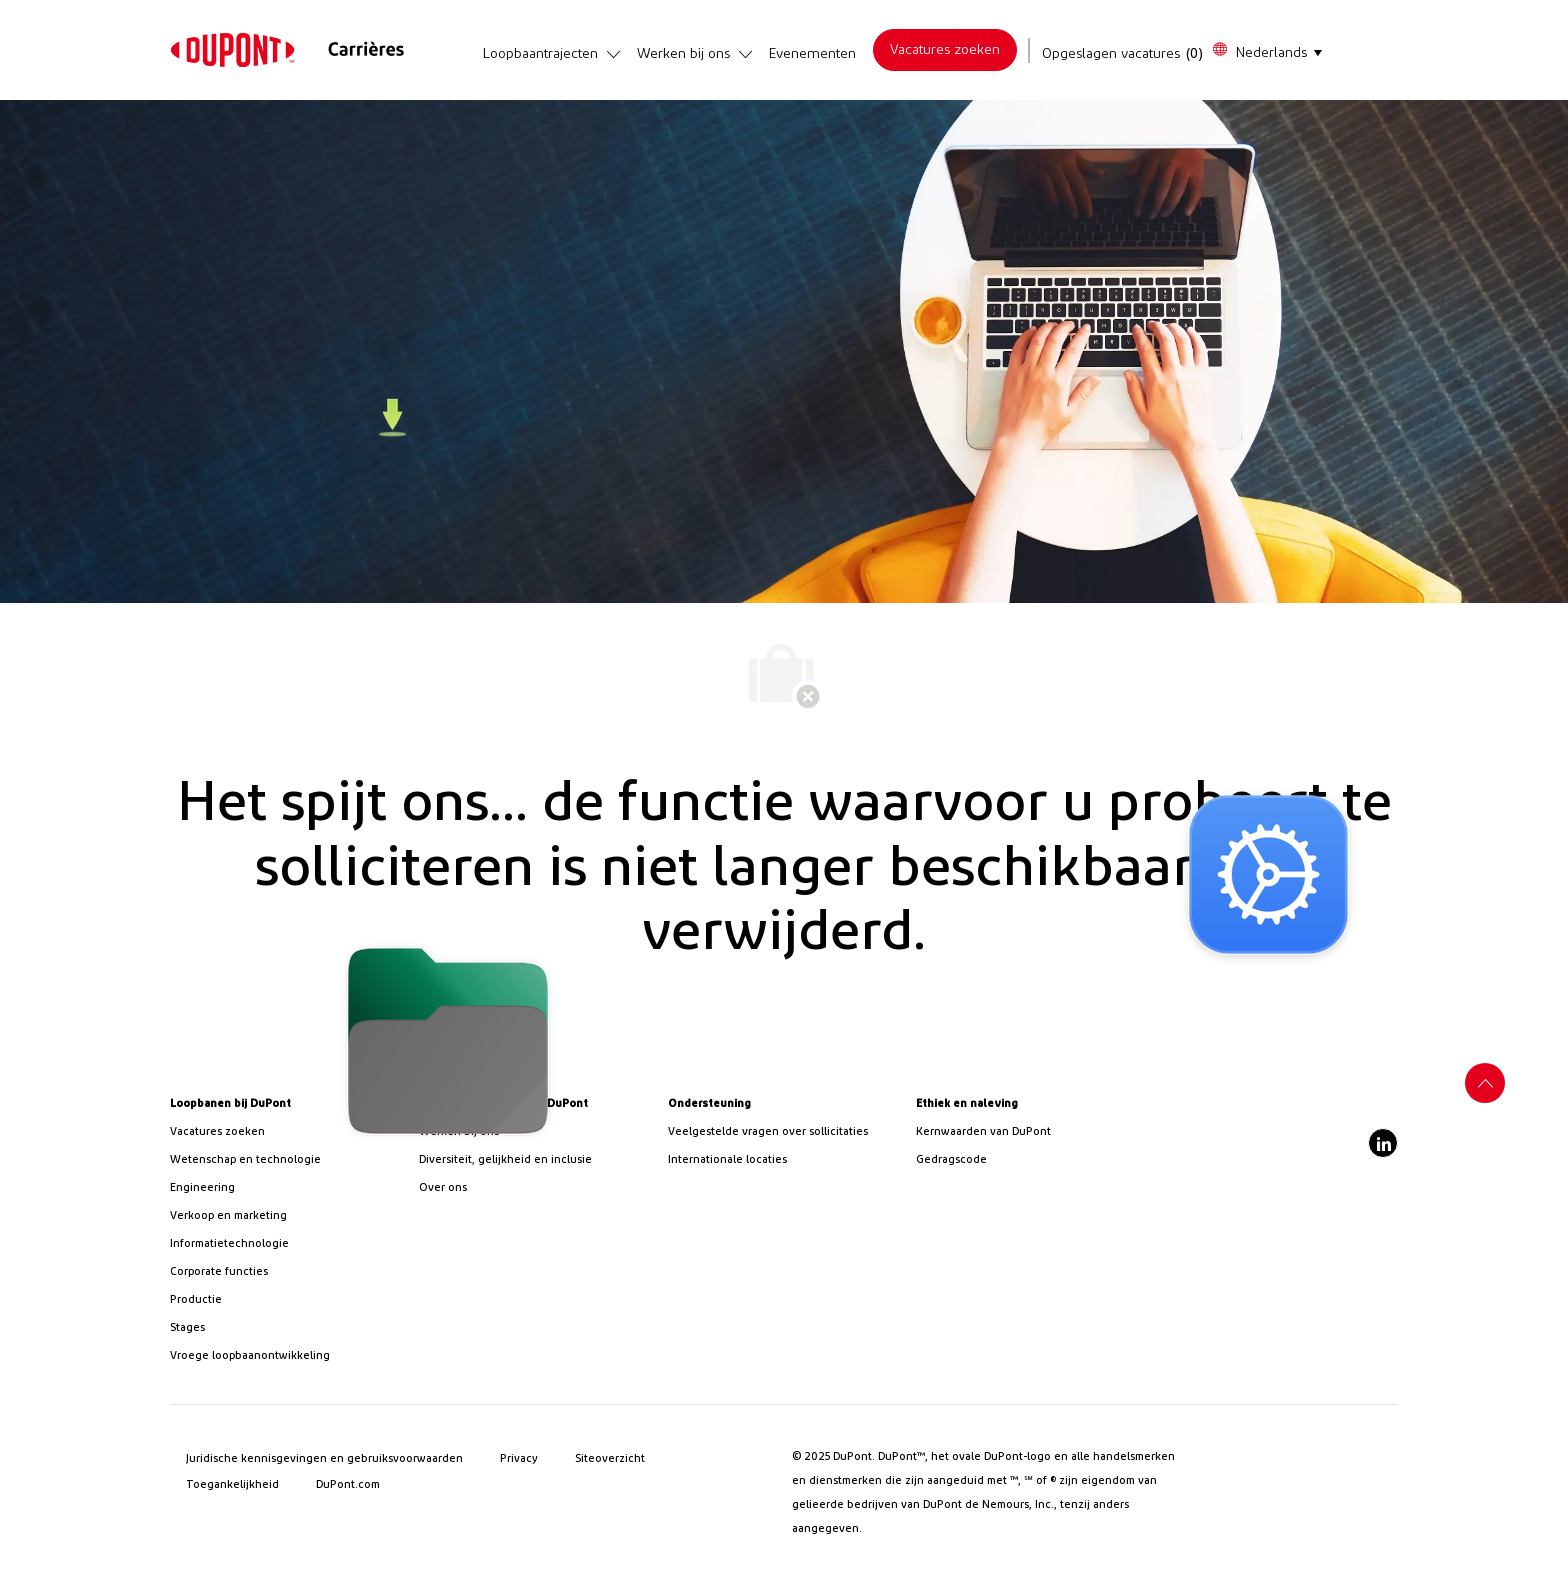 This screenshot has height=1581, width=1568. Describe the element at coordinates (448, 1041) in the screenshot. I see `drop files here to move them into this folder` at that location.